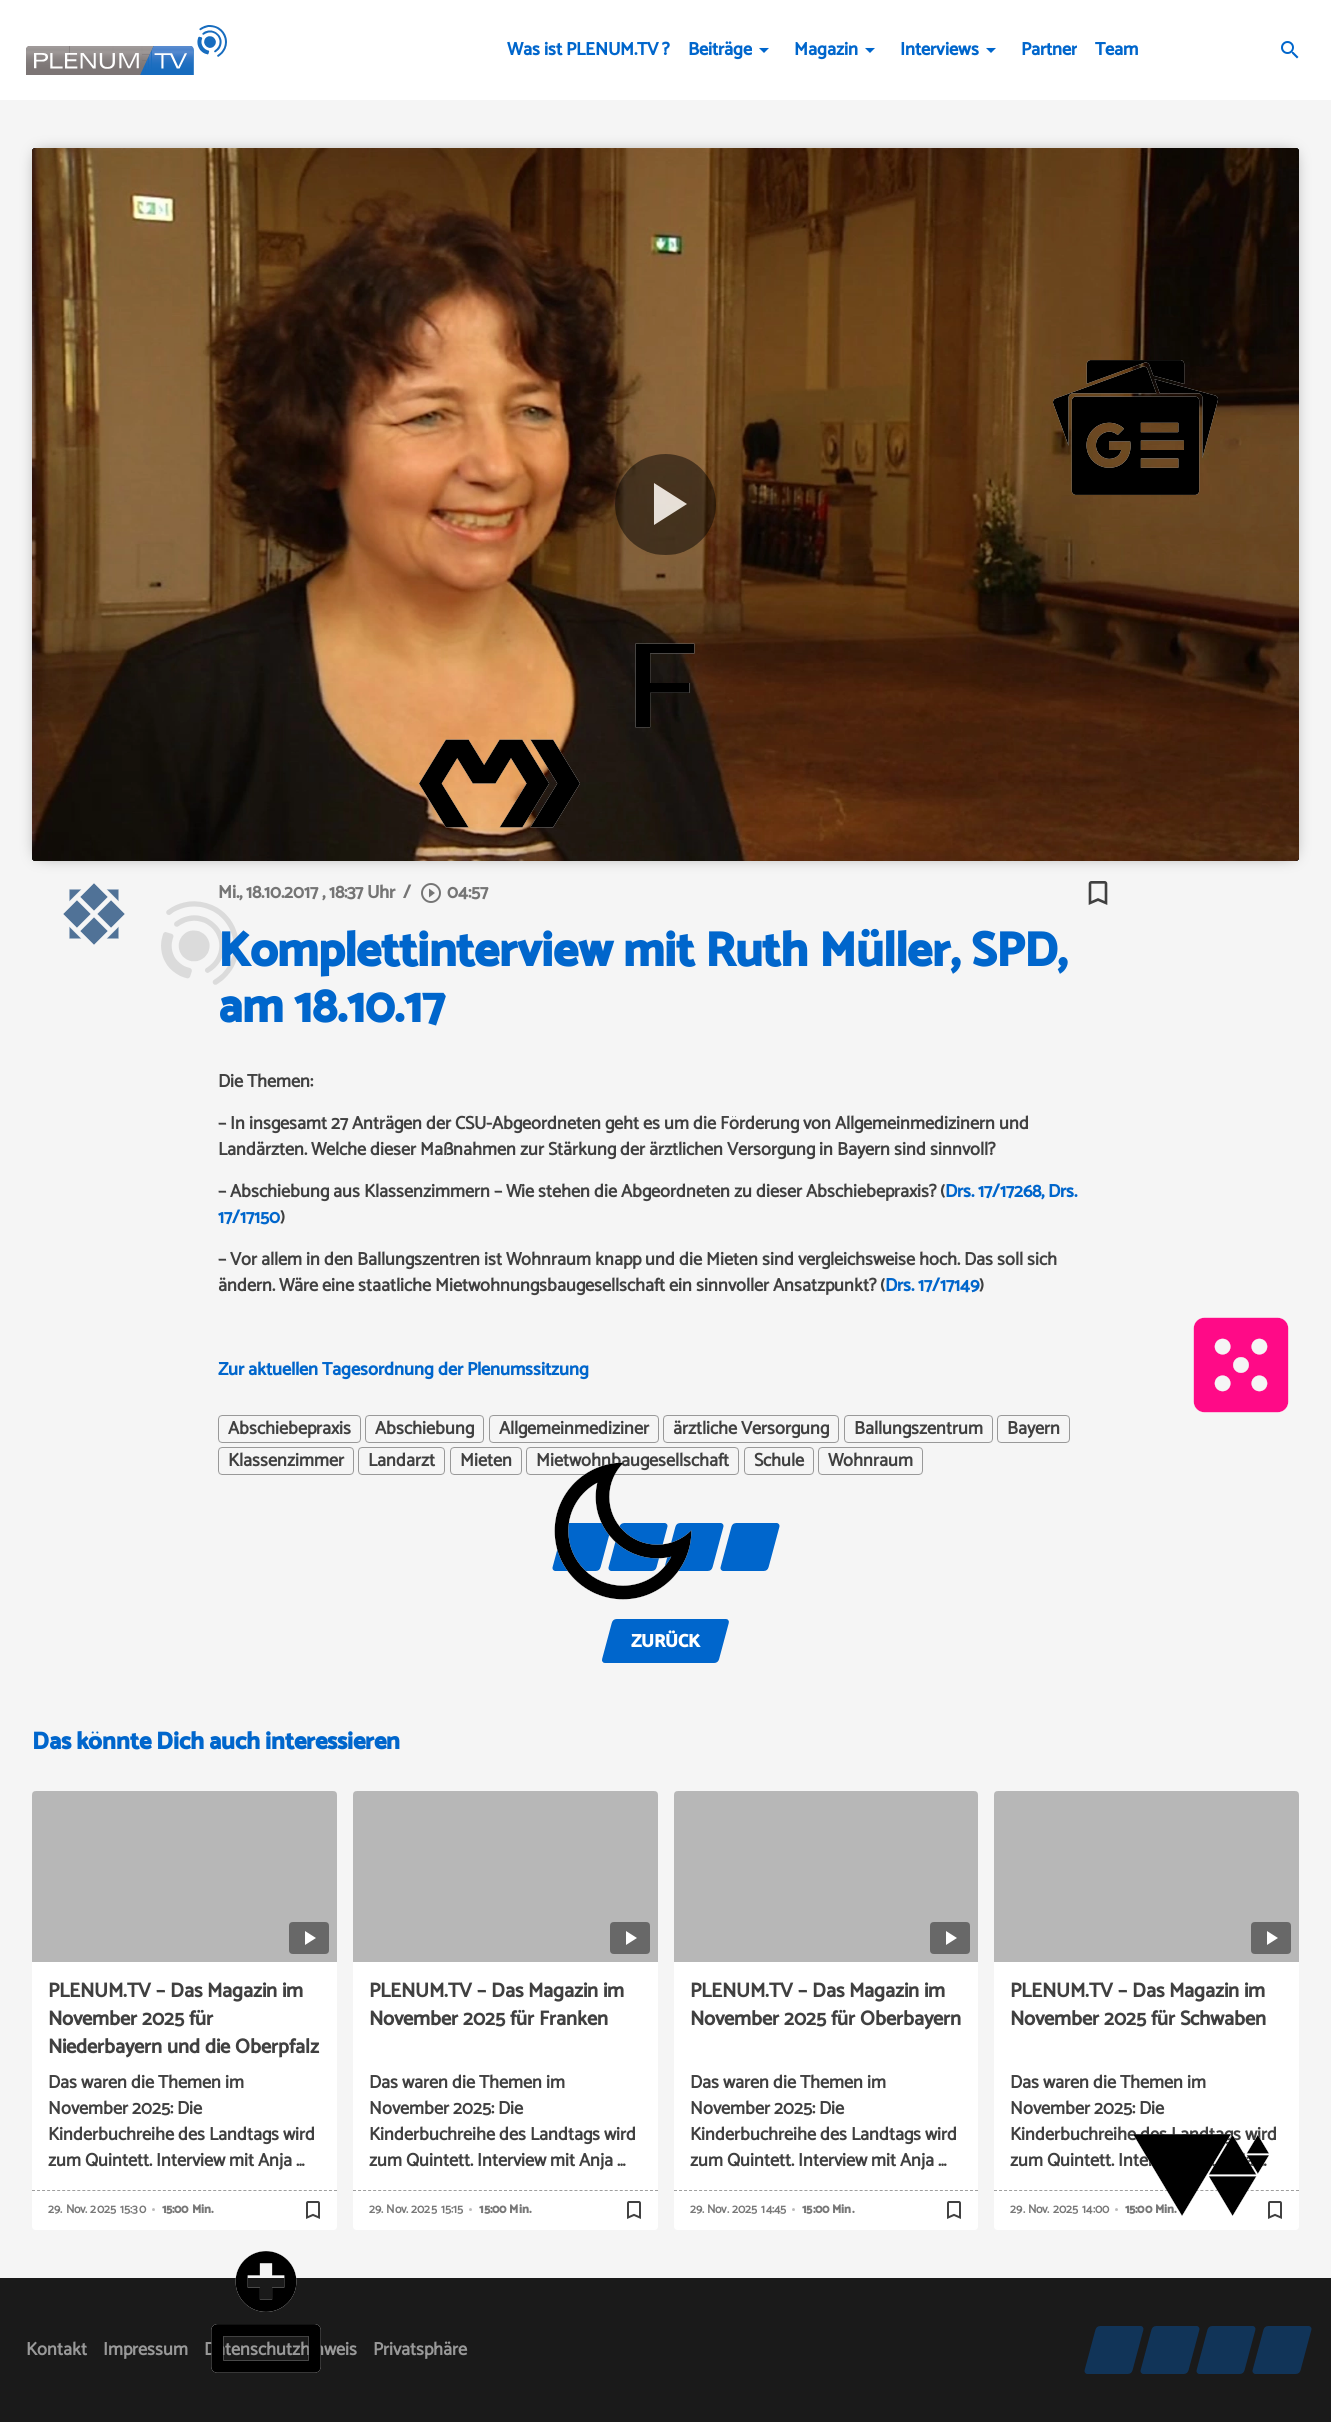  What do you see at coordinates (1135, 427) in the screenshot?
I see `open Google News app` at bounding box center [1135, 427].